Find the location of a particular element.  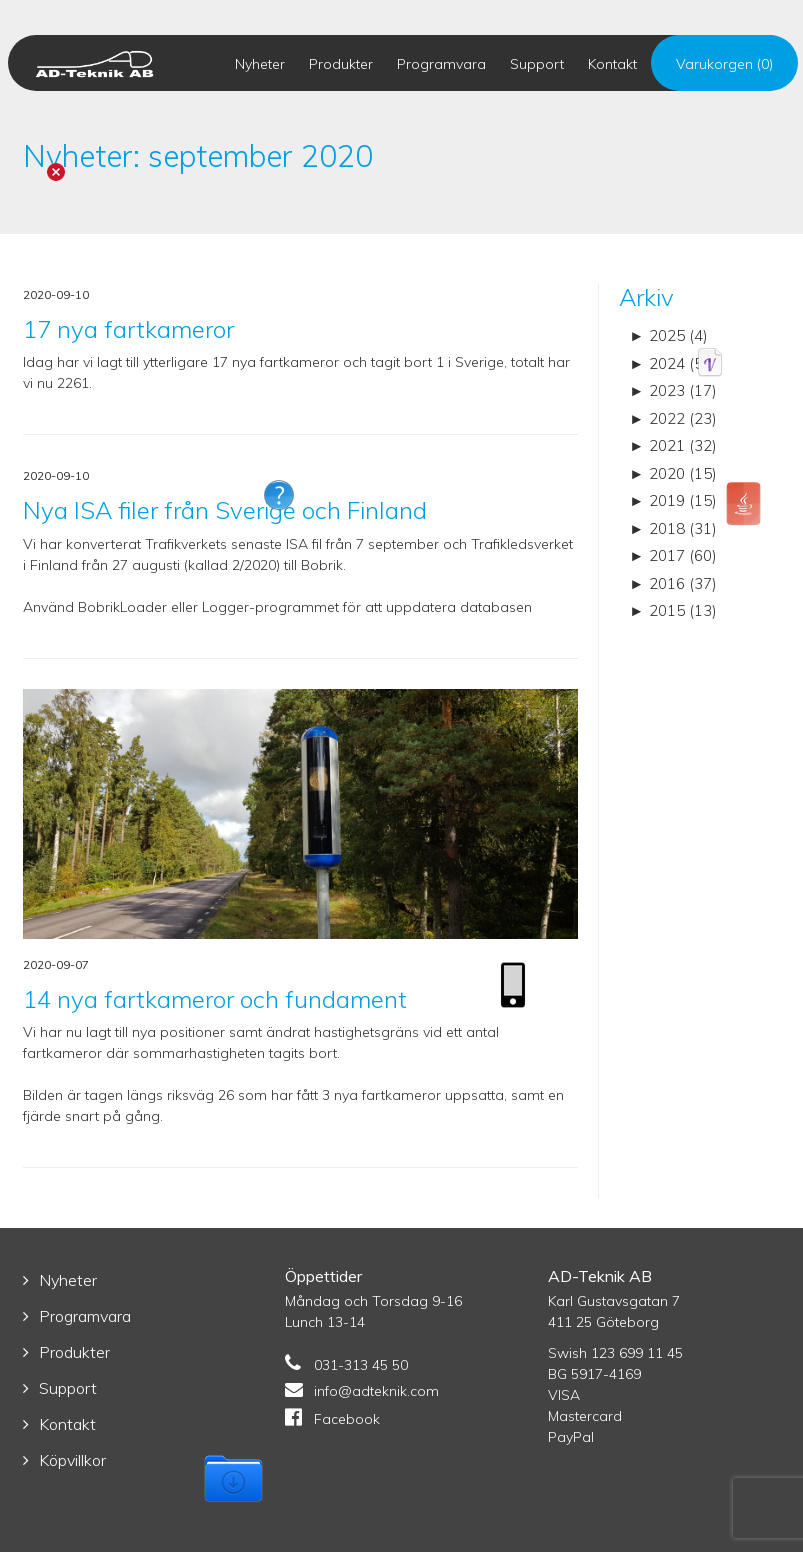

access help or frequently asked questions is located at coordinates (279, 495).